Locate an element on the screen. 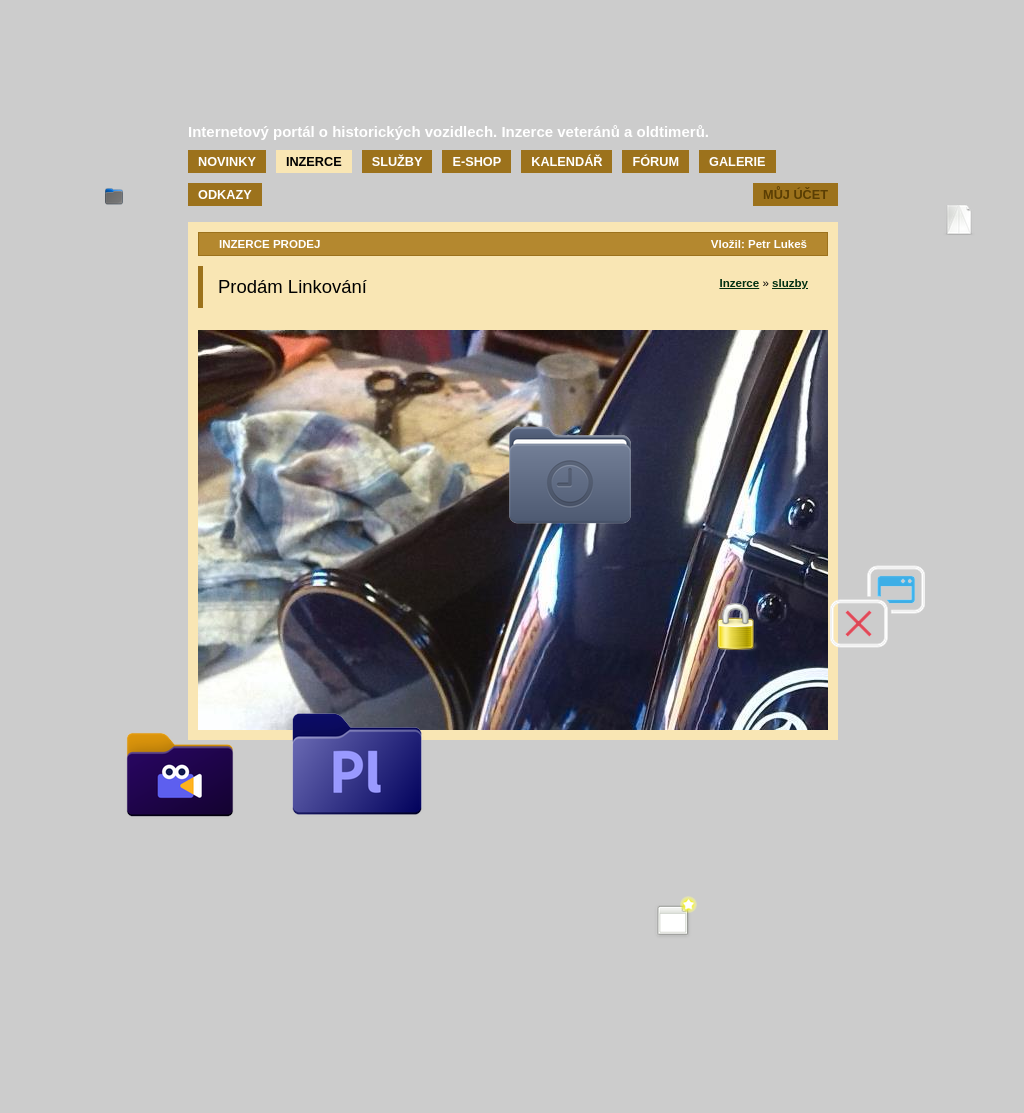 This screenshot has width=1024, height=1113. open folder to view contents is located at coordinates (114, 196).